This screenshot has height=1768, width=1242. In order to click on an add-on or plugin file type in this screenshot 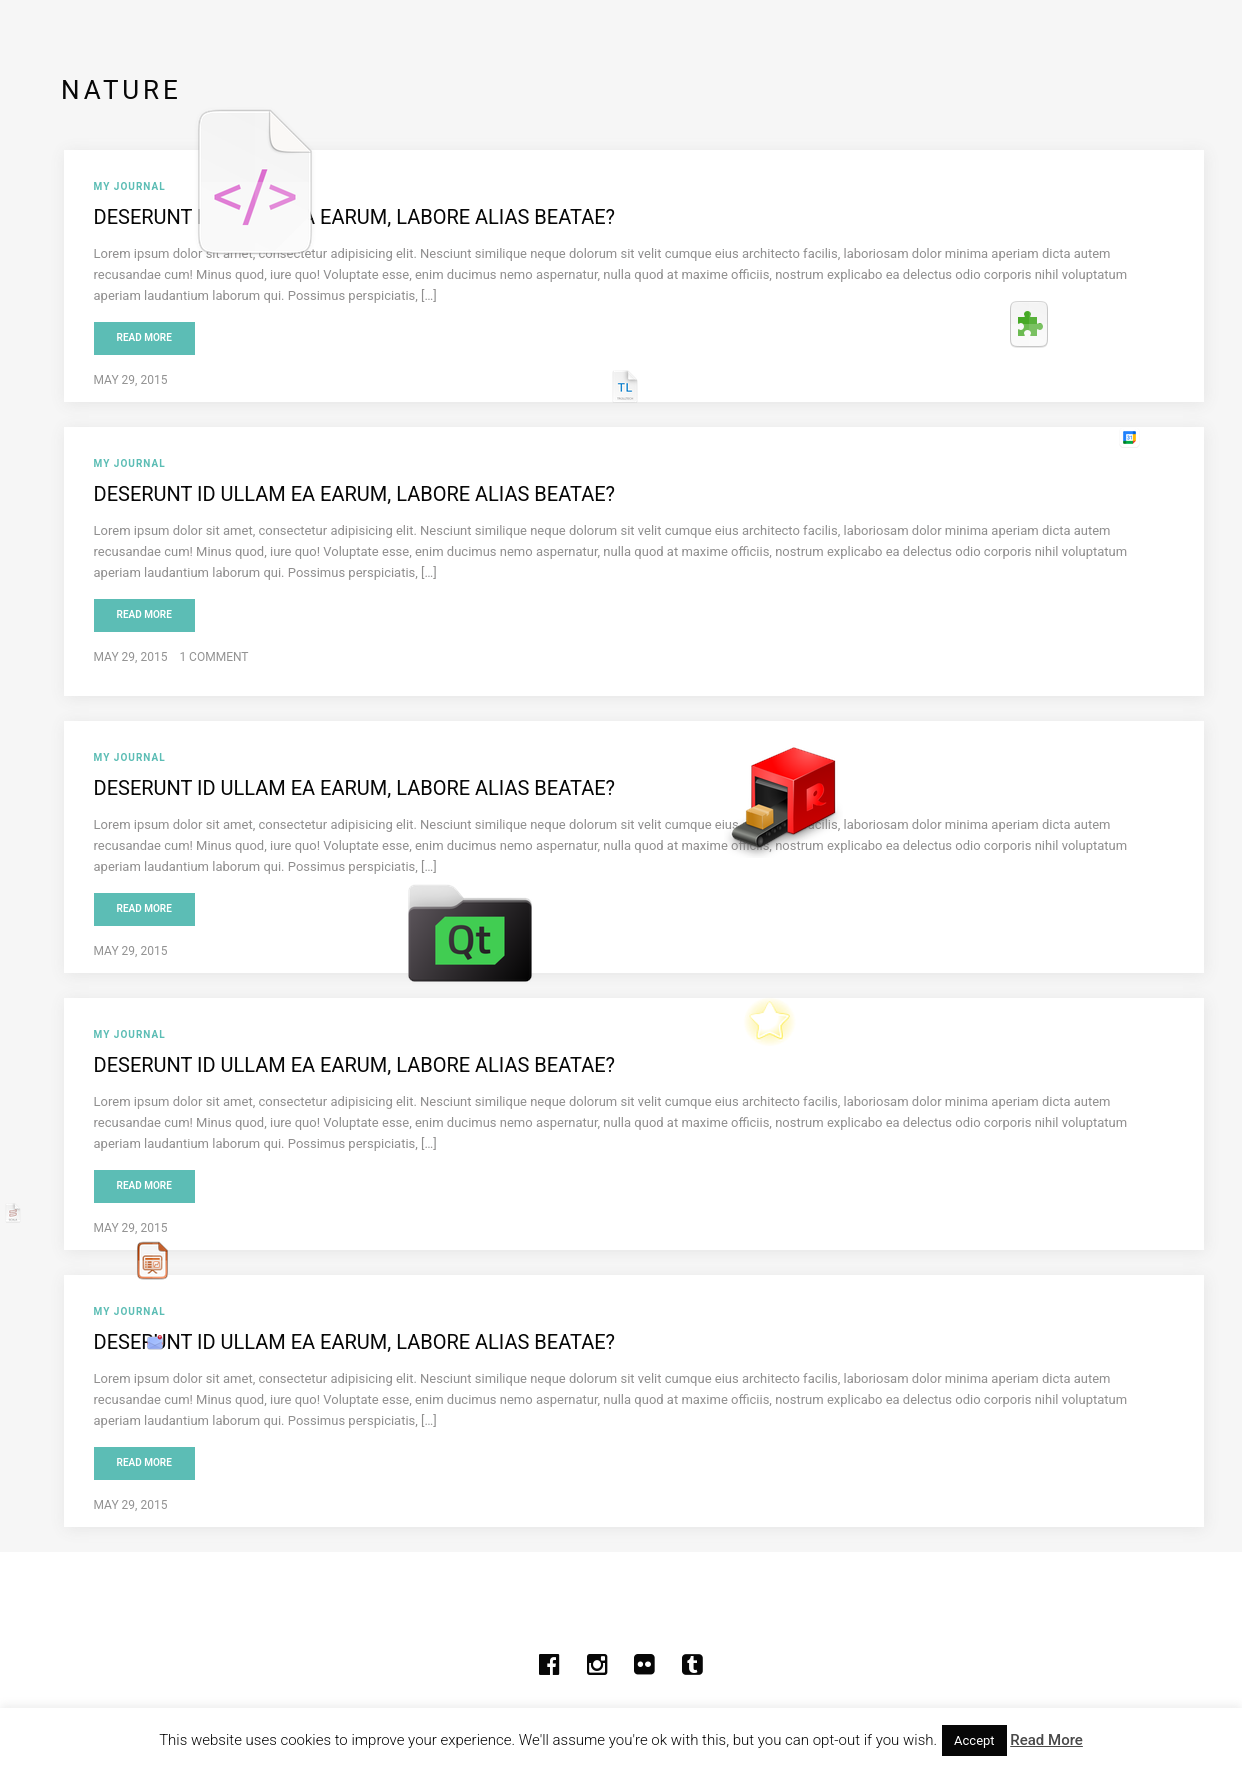, I will do `click(1029, 324)`.